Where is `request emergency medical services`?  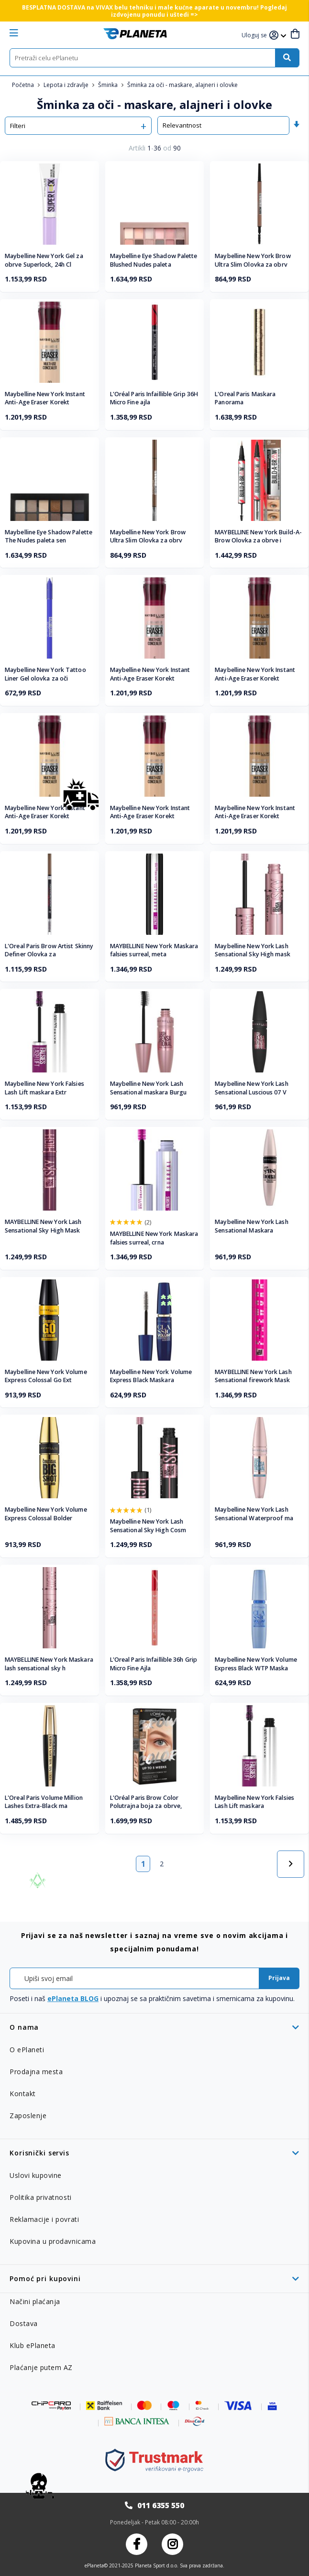
request emergency medical services is located at coordinates (81, 794).